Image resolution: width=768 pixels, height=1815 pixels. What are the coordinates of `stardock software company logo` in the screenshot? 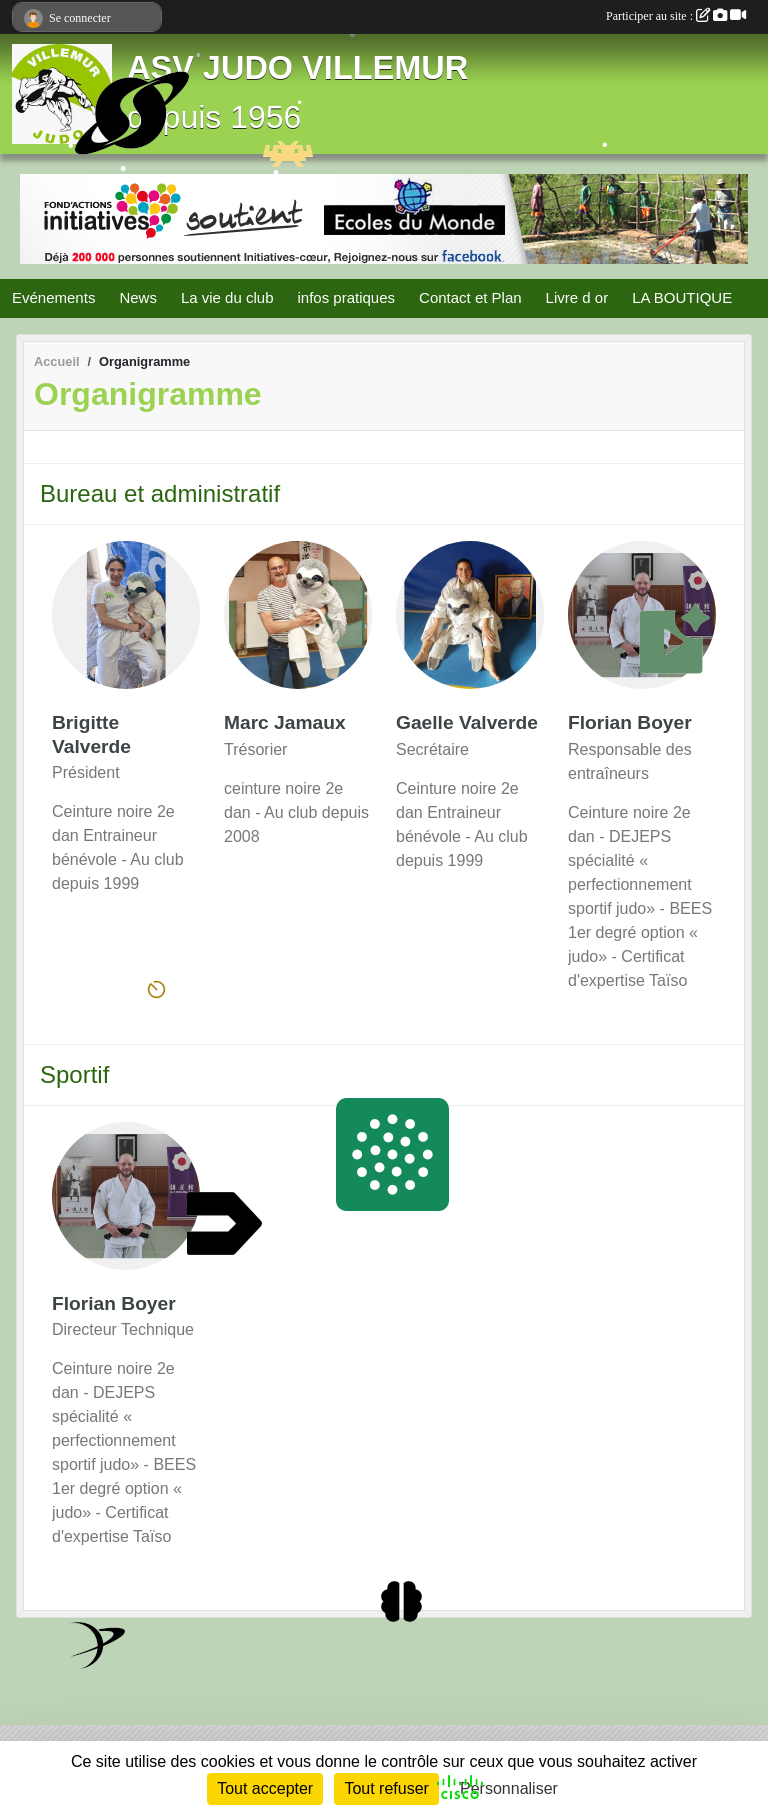 It's located at (132, 113).